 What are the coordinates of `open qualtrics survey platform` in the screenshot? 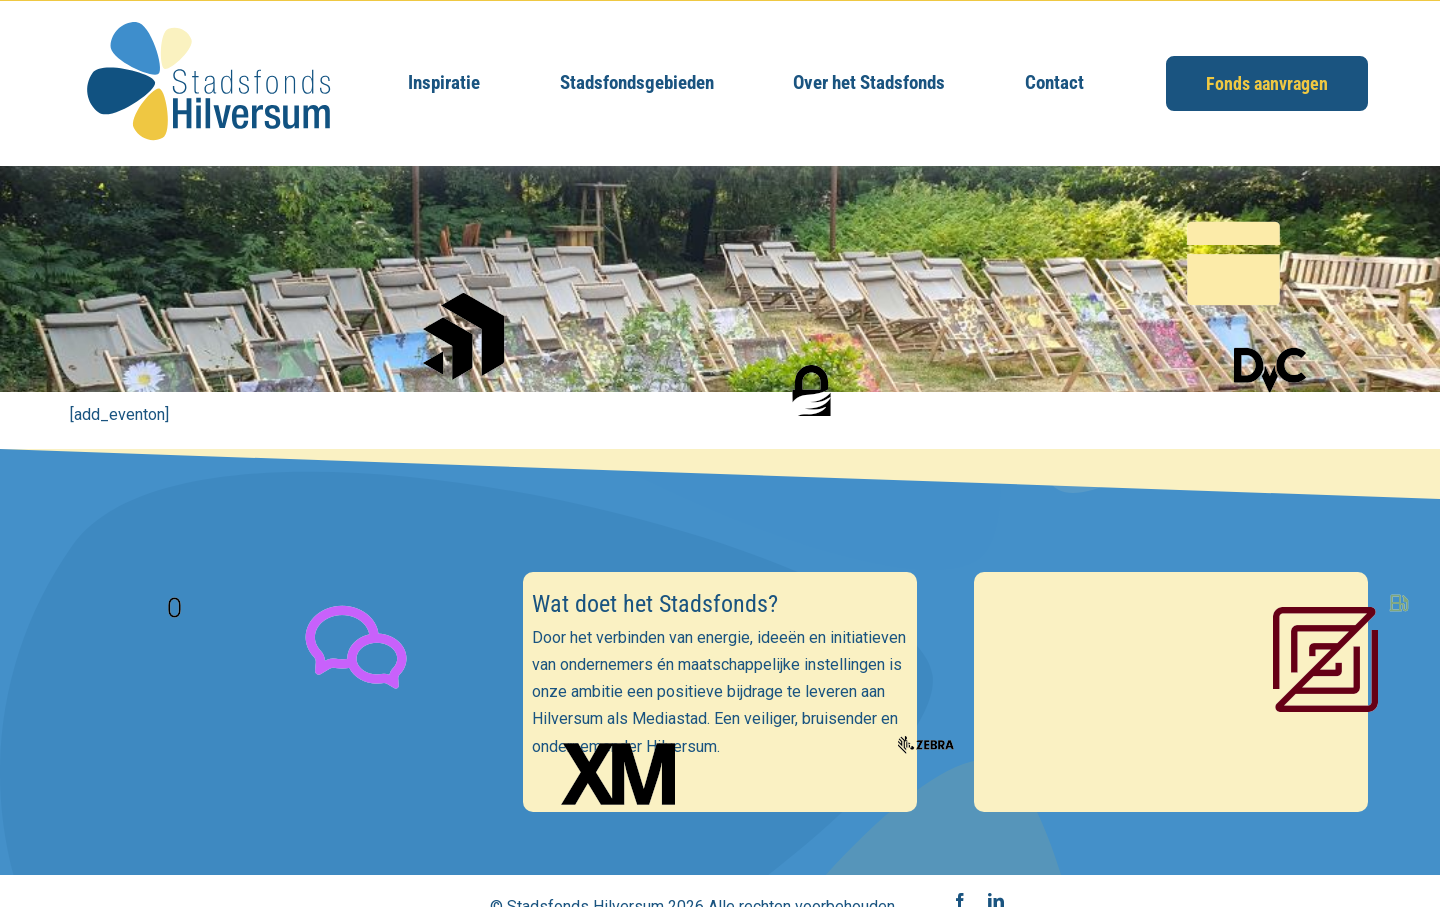 It's located at (618, 774).